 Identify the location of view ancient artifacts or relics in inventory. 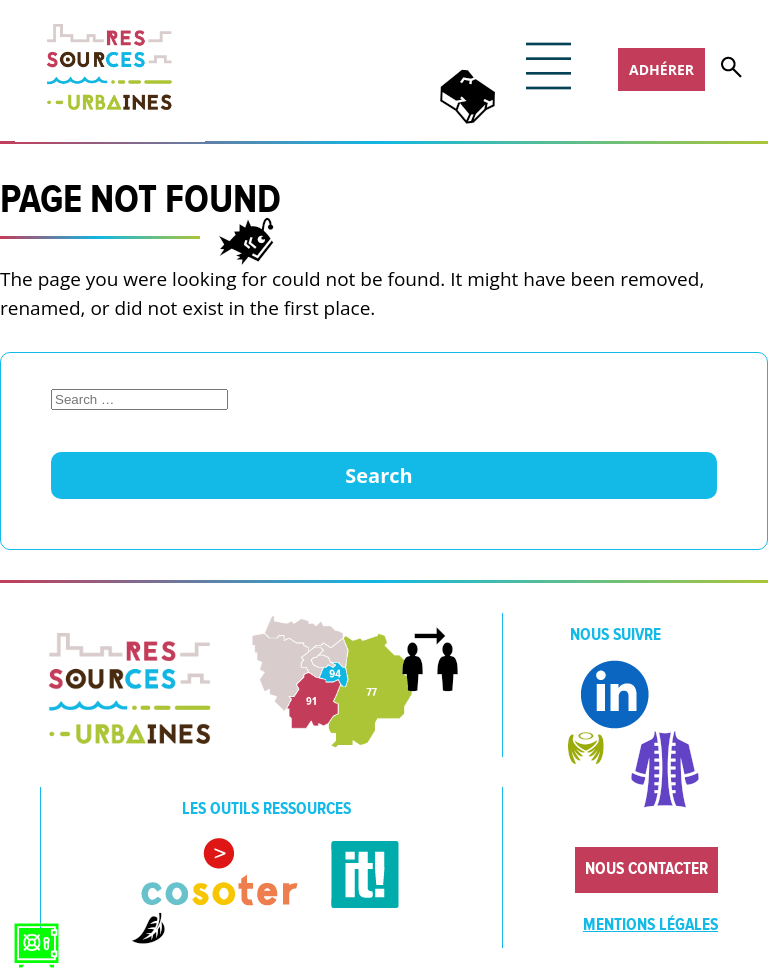
(467, 96).